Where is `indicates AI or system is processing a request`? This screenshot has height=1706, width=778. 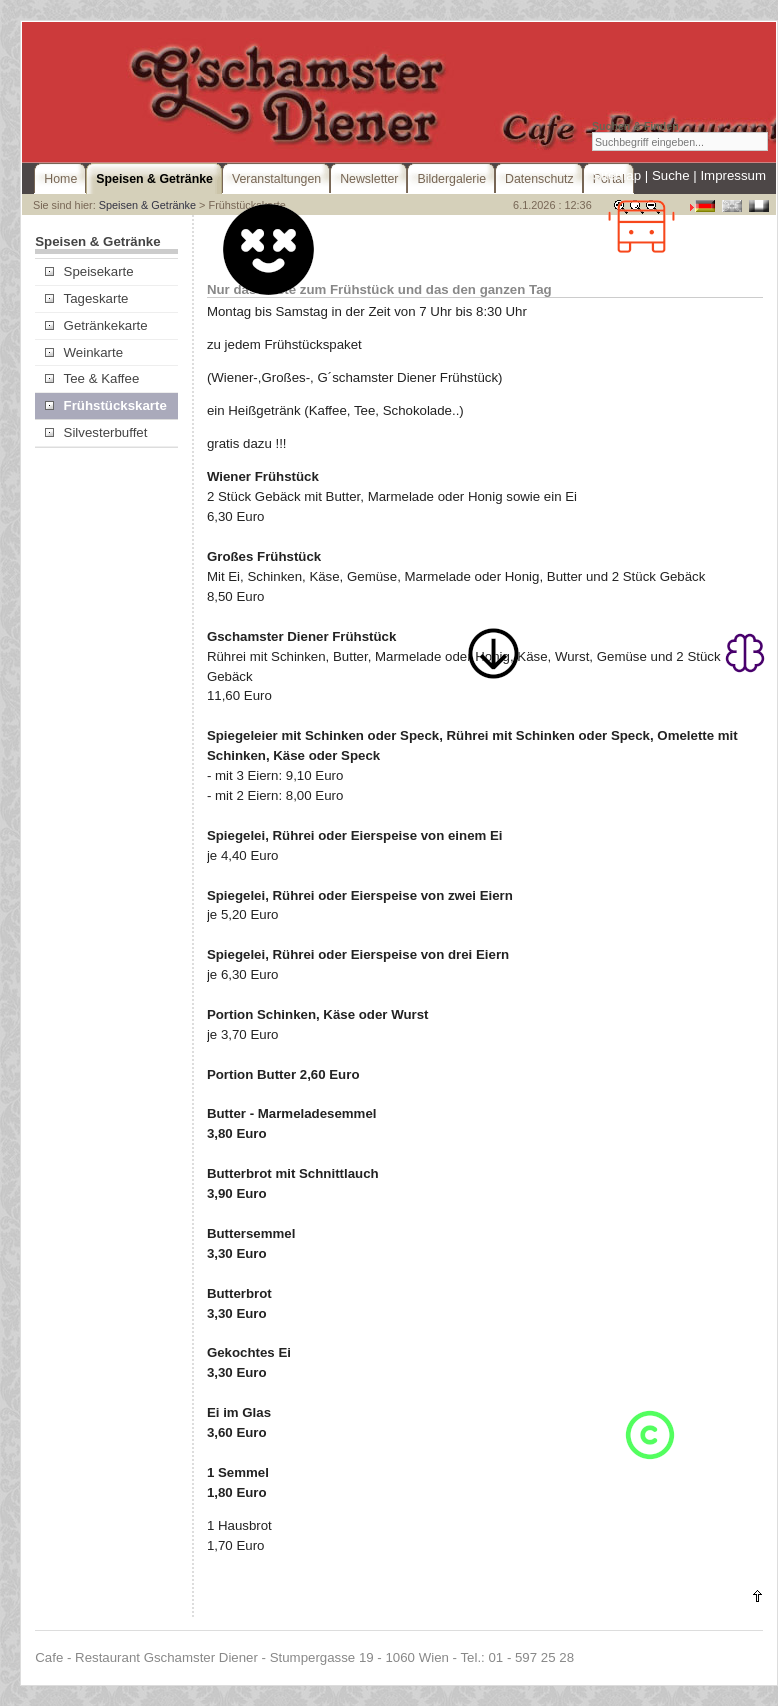
indicates AI or system is processing a request is located at coordinates (745, 653).